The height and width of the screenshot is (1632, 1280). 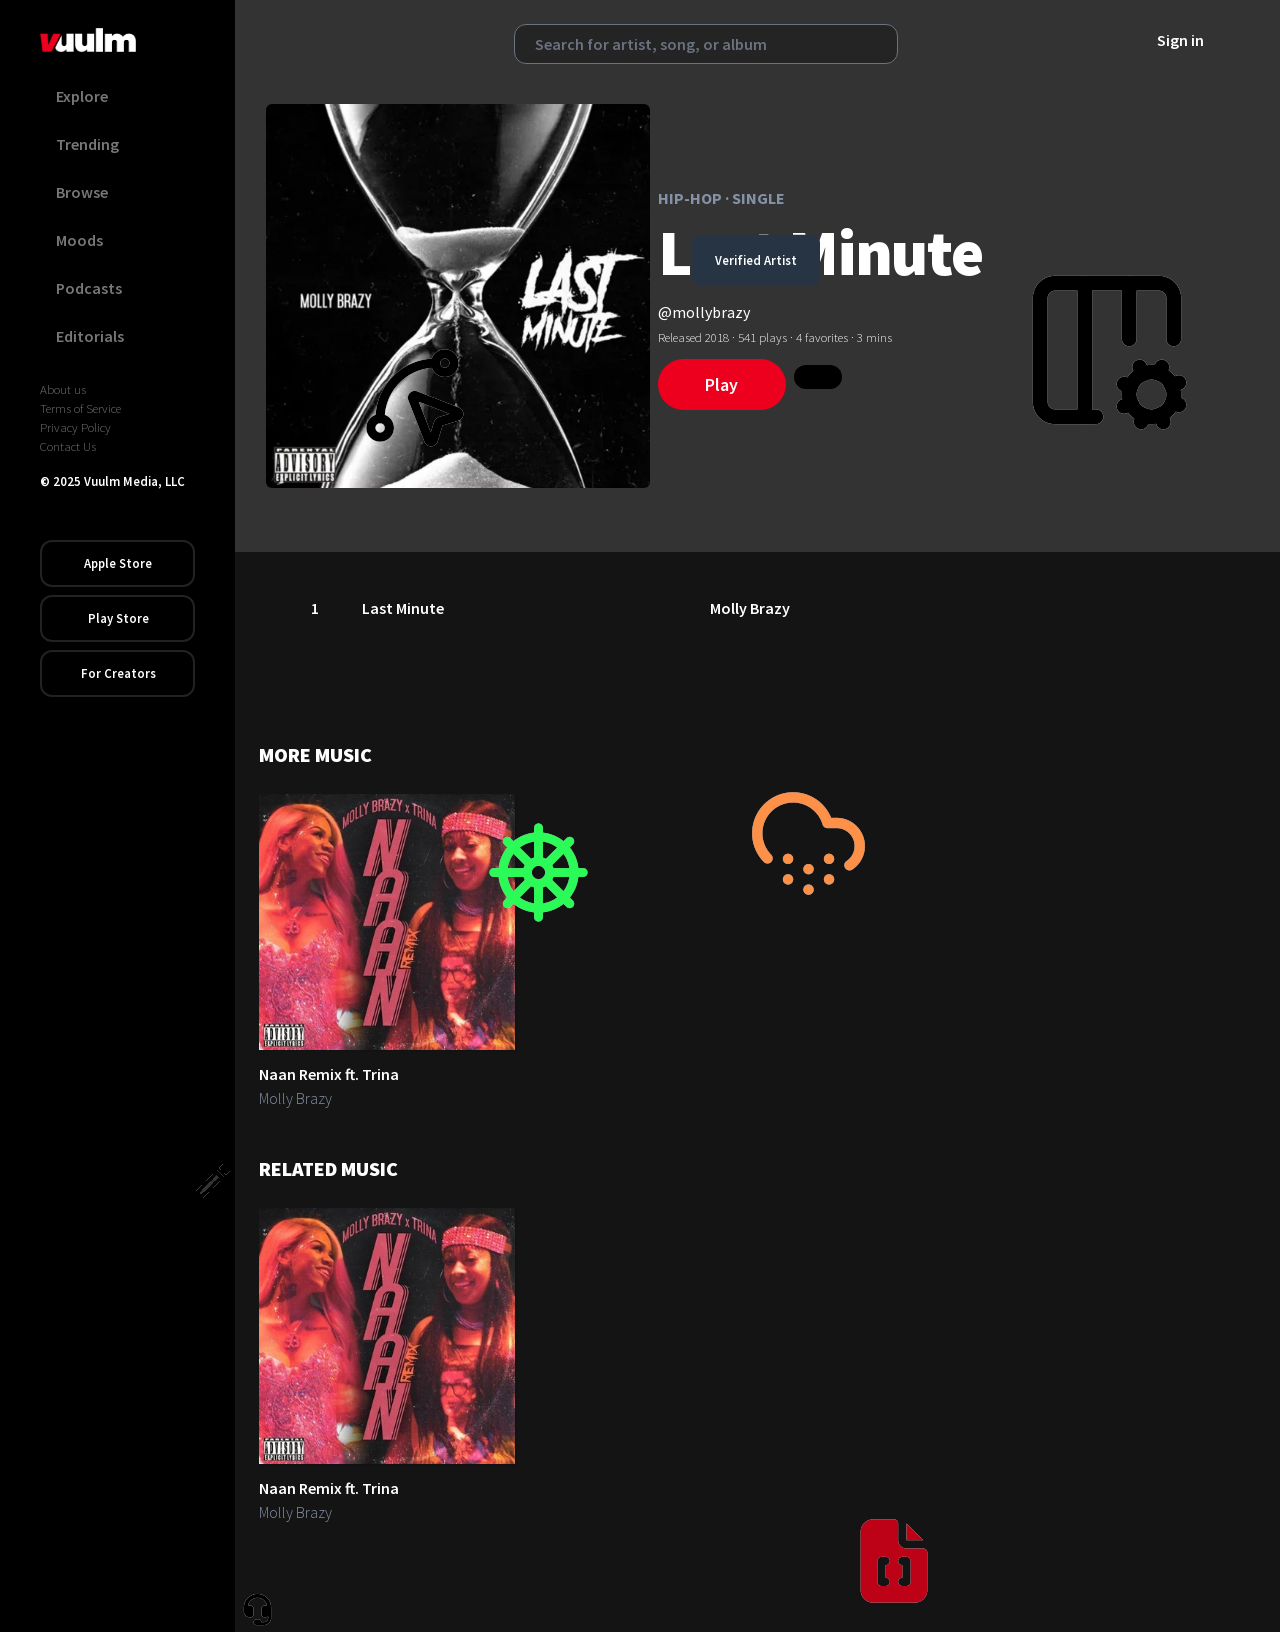 I want to click on edit or manipulate a vector path, so click(x=412, y=395).